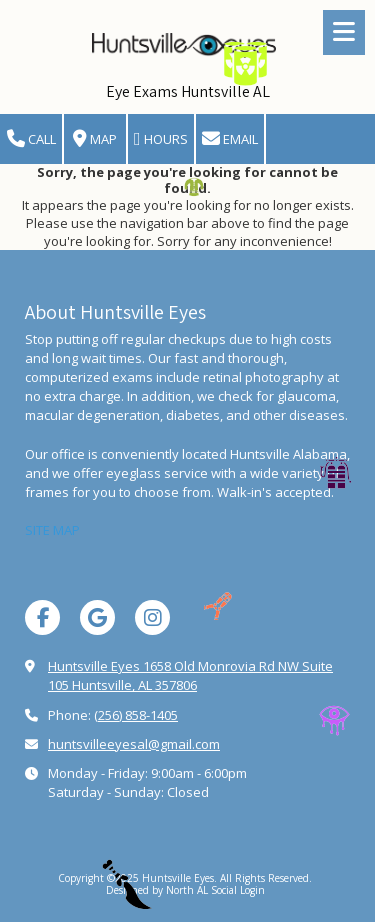  I want to click on view clothing or apparel items, so click(194, 187).